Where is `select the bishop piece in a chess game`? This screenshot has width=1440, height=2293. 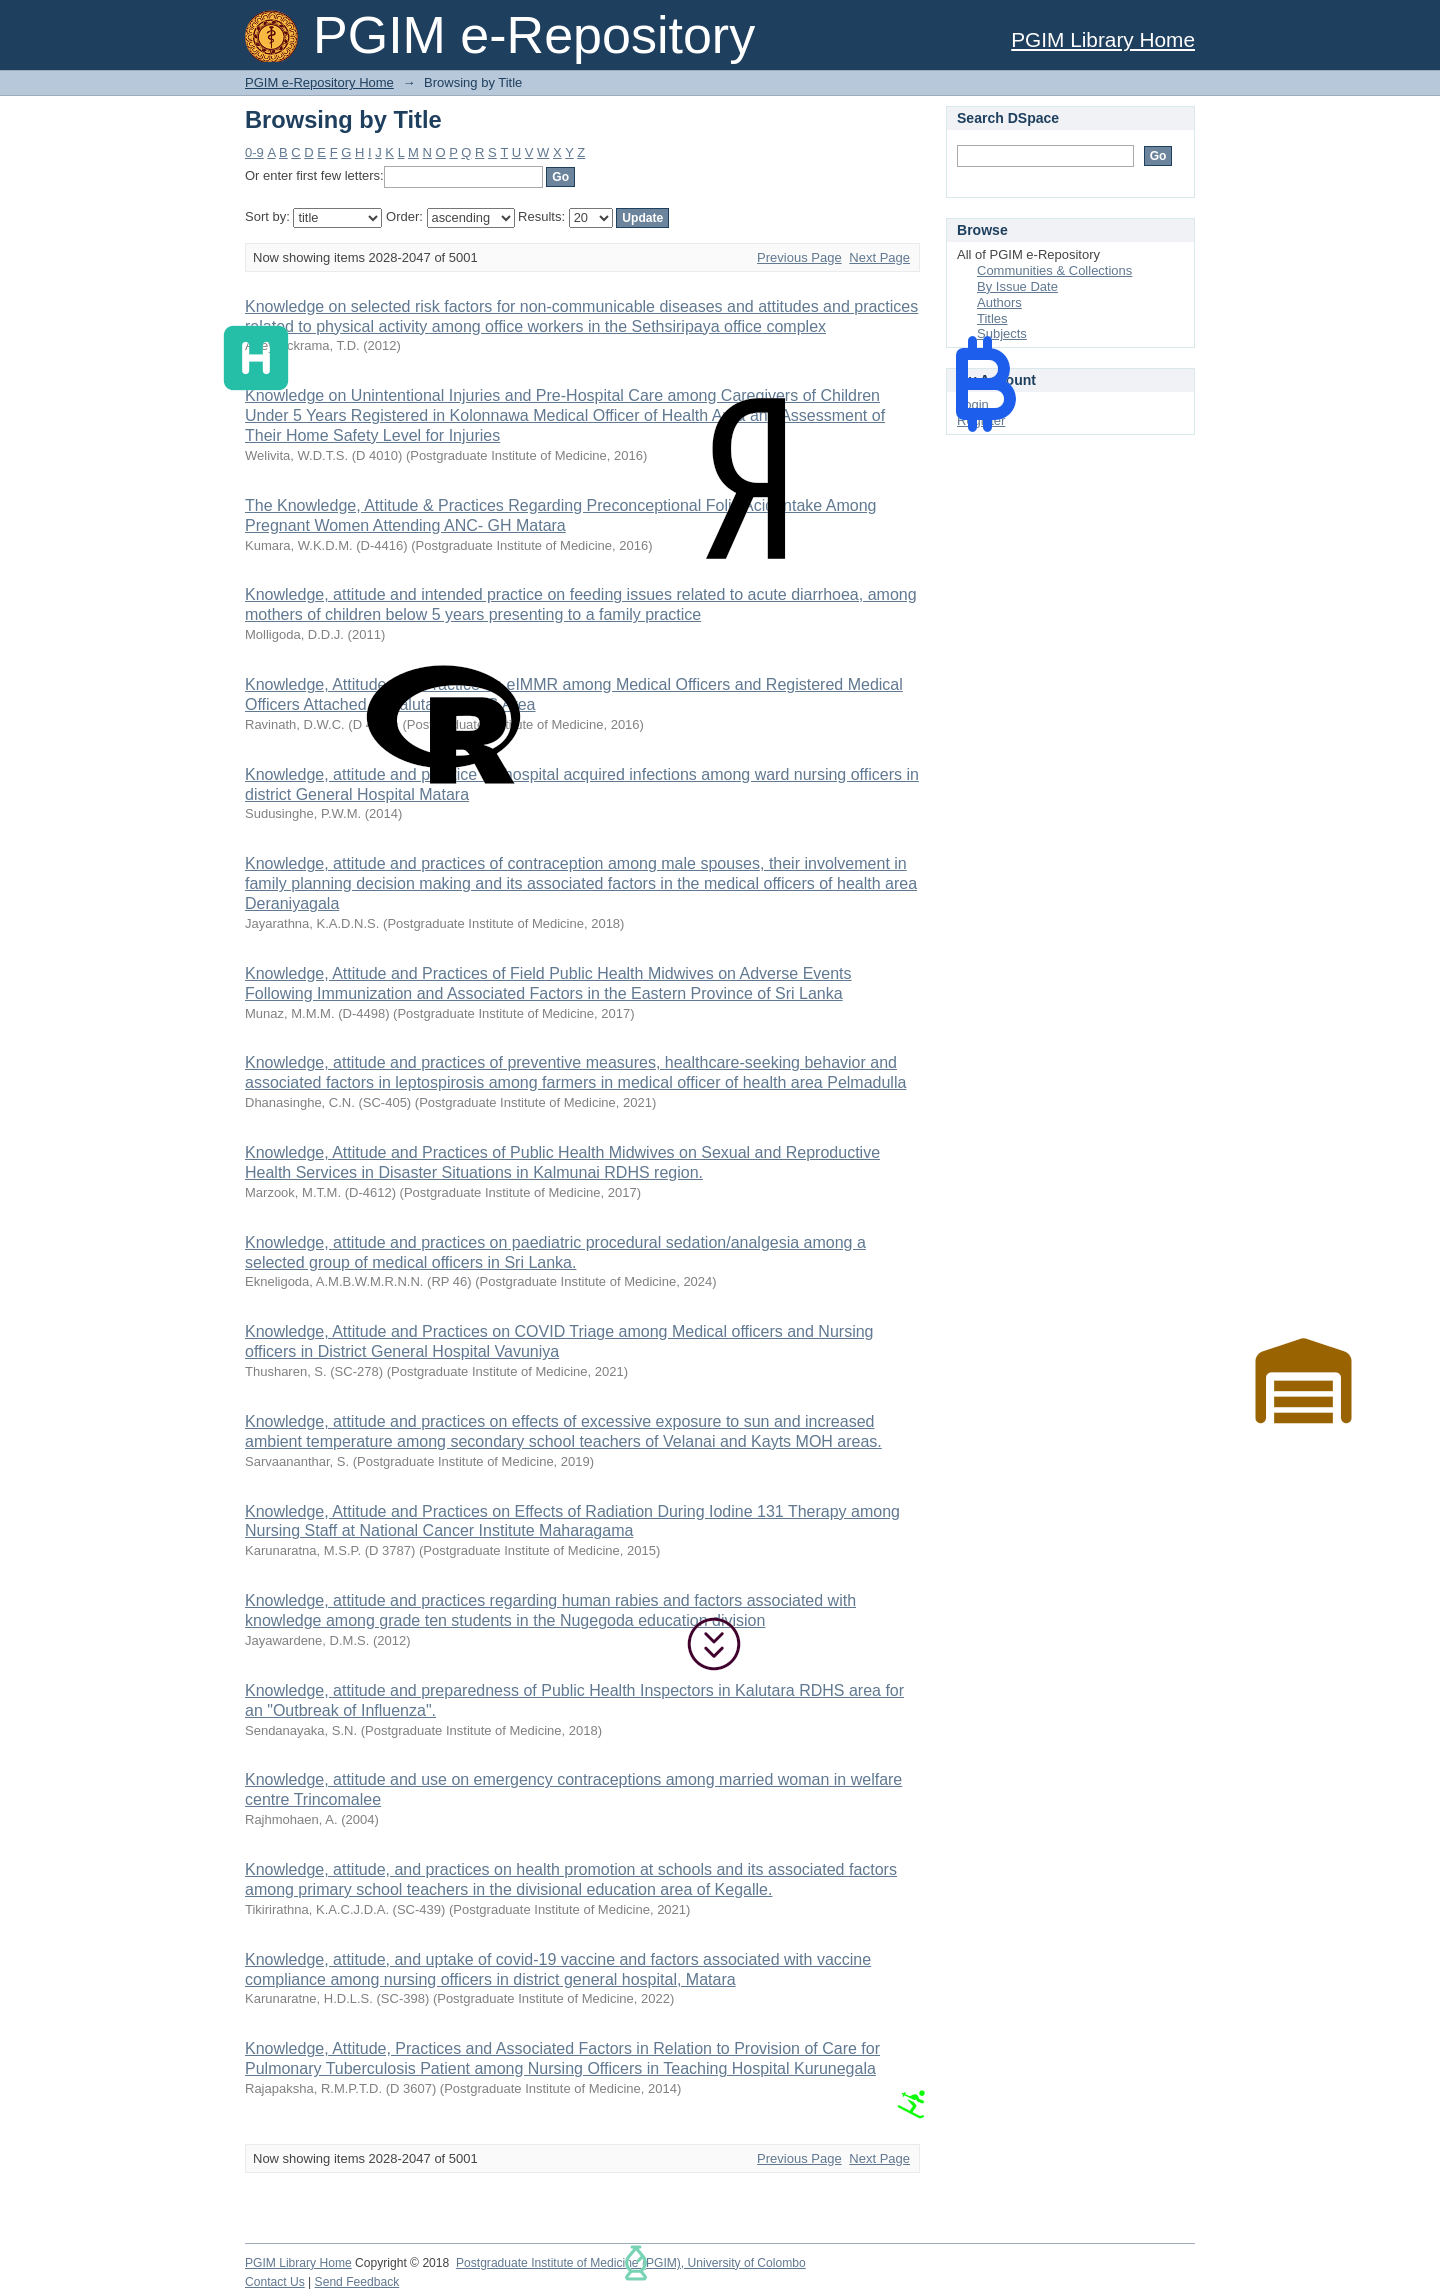
select the bishop piece in a chess game is located at coordinates (636, 2263).